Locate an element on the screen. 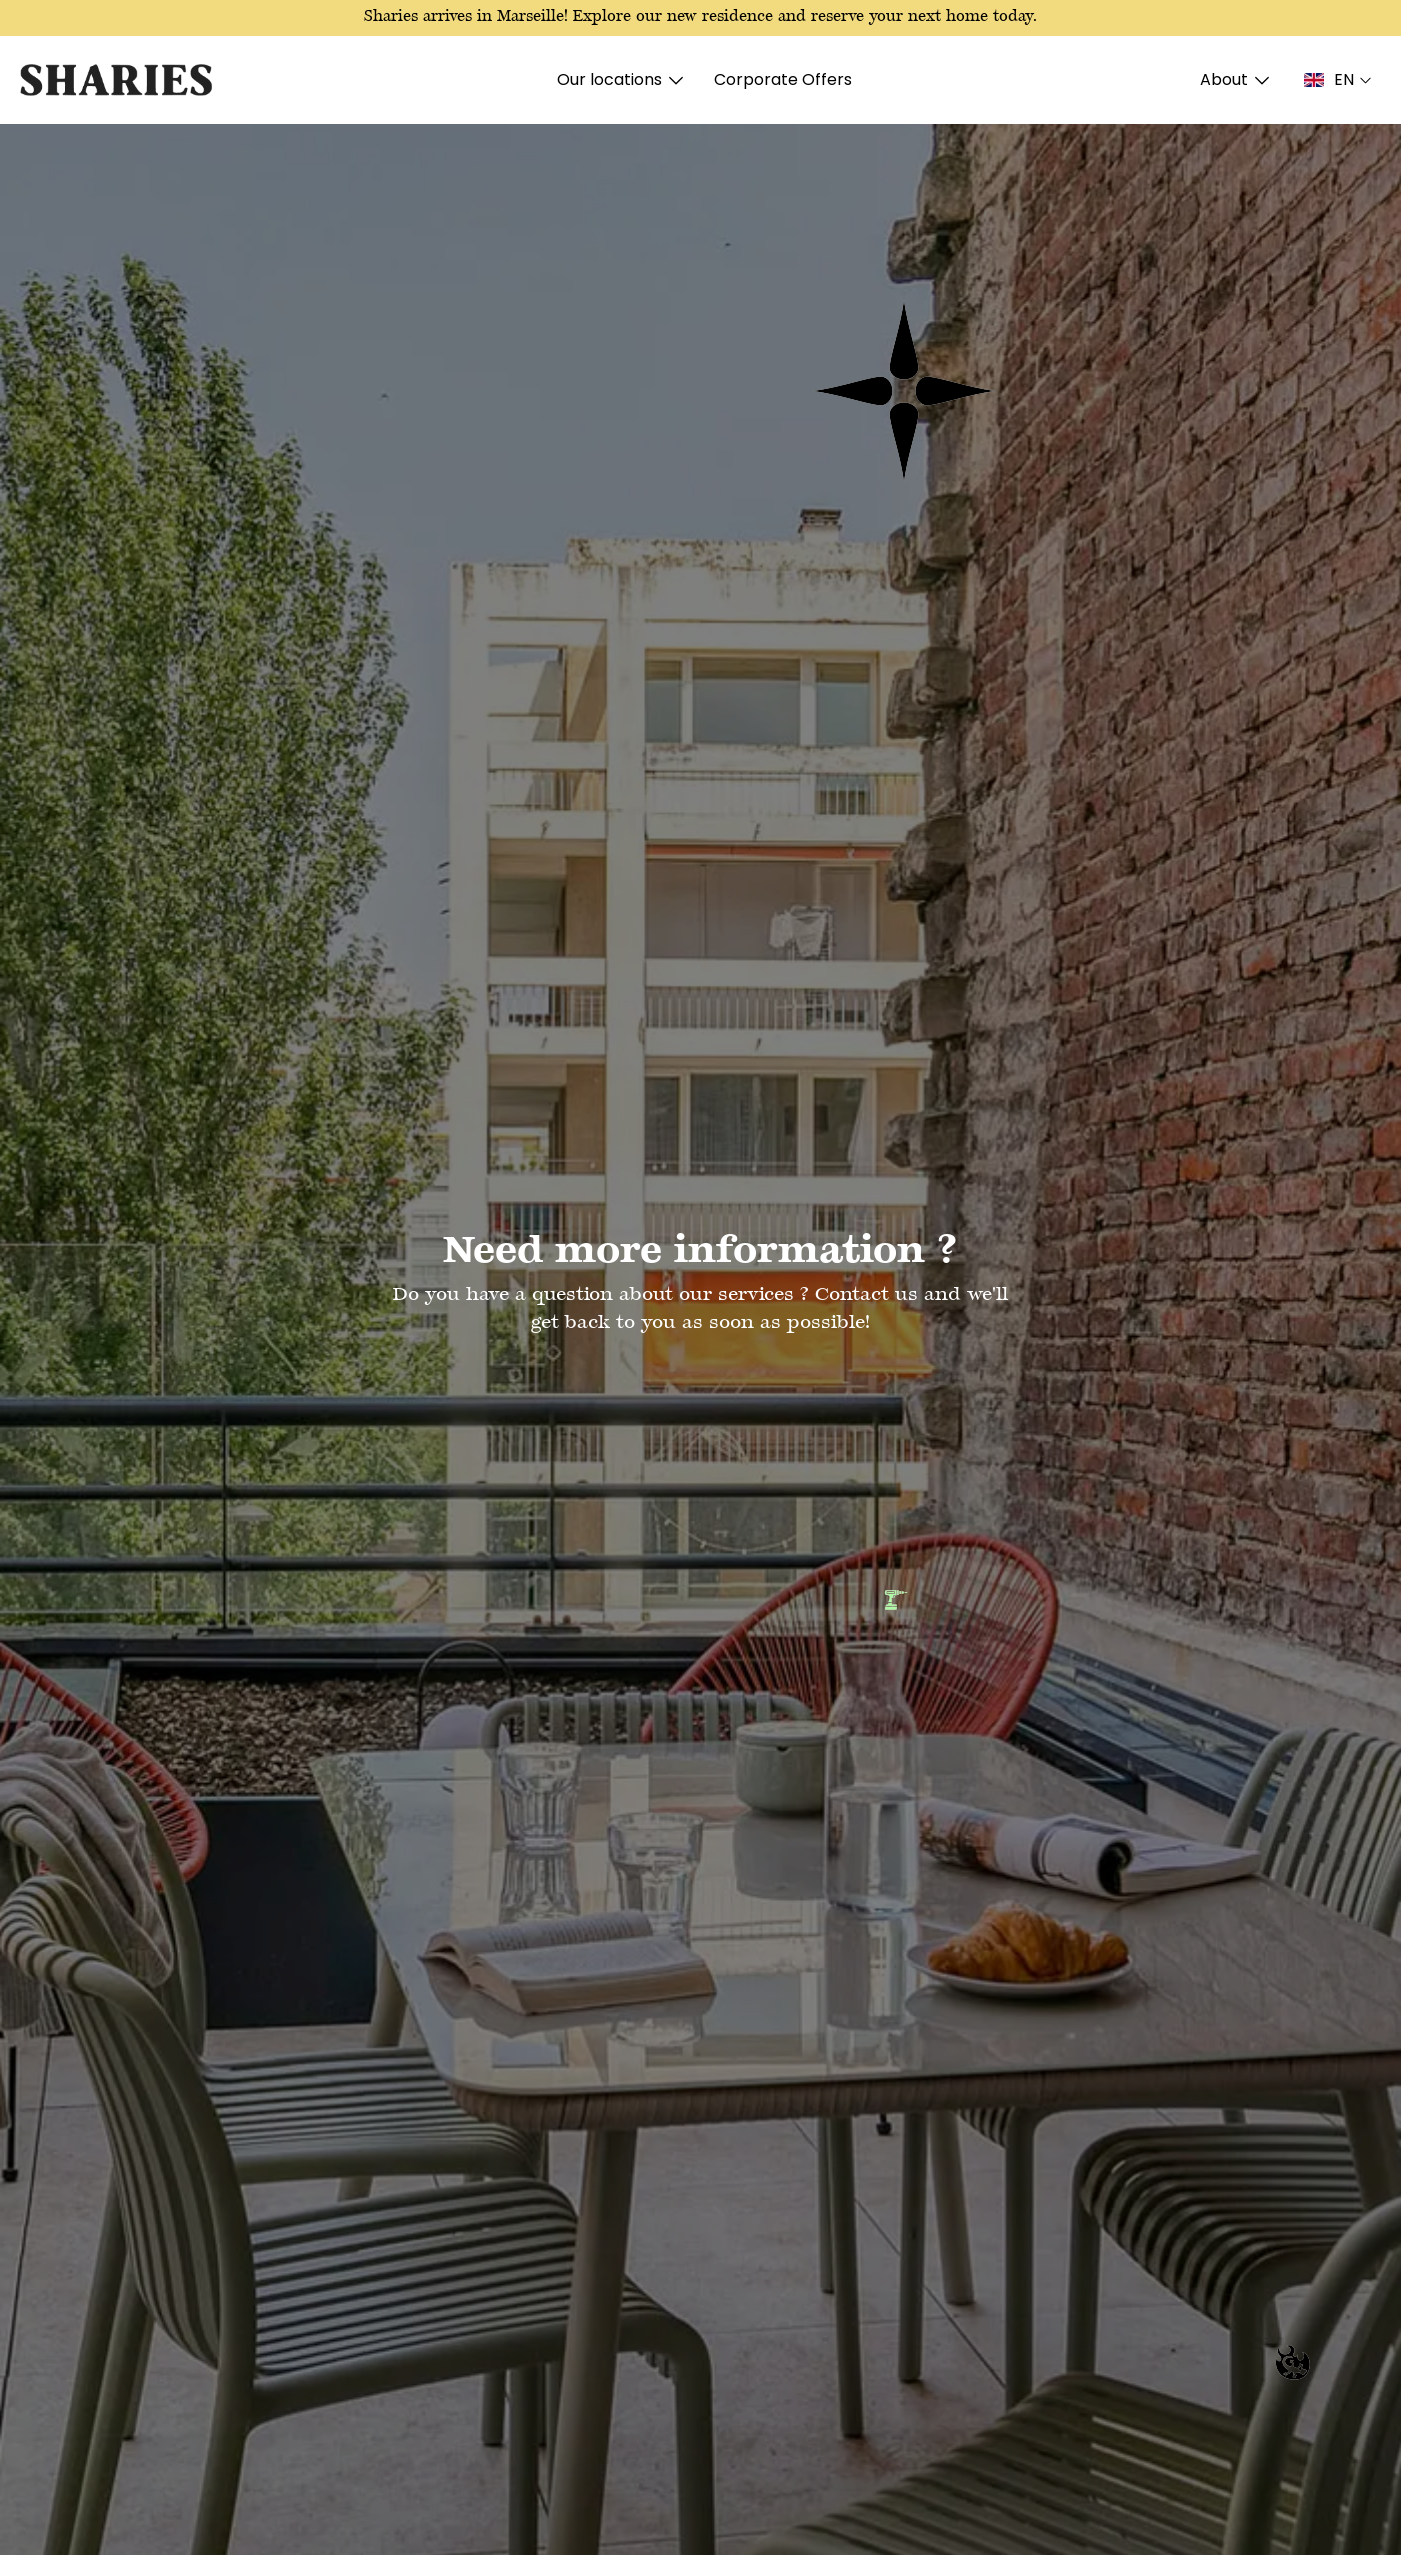  initialize spike trap or hazard is located at coordinates (904, 391).